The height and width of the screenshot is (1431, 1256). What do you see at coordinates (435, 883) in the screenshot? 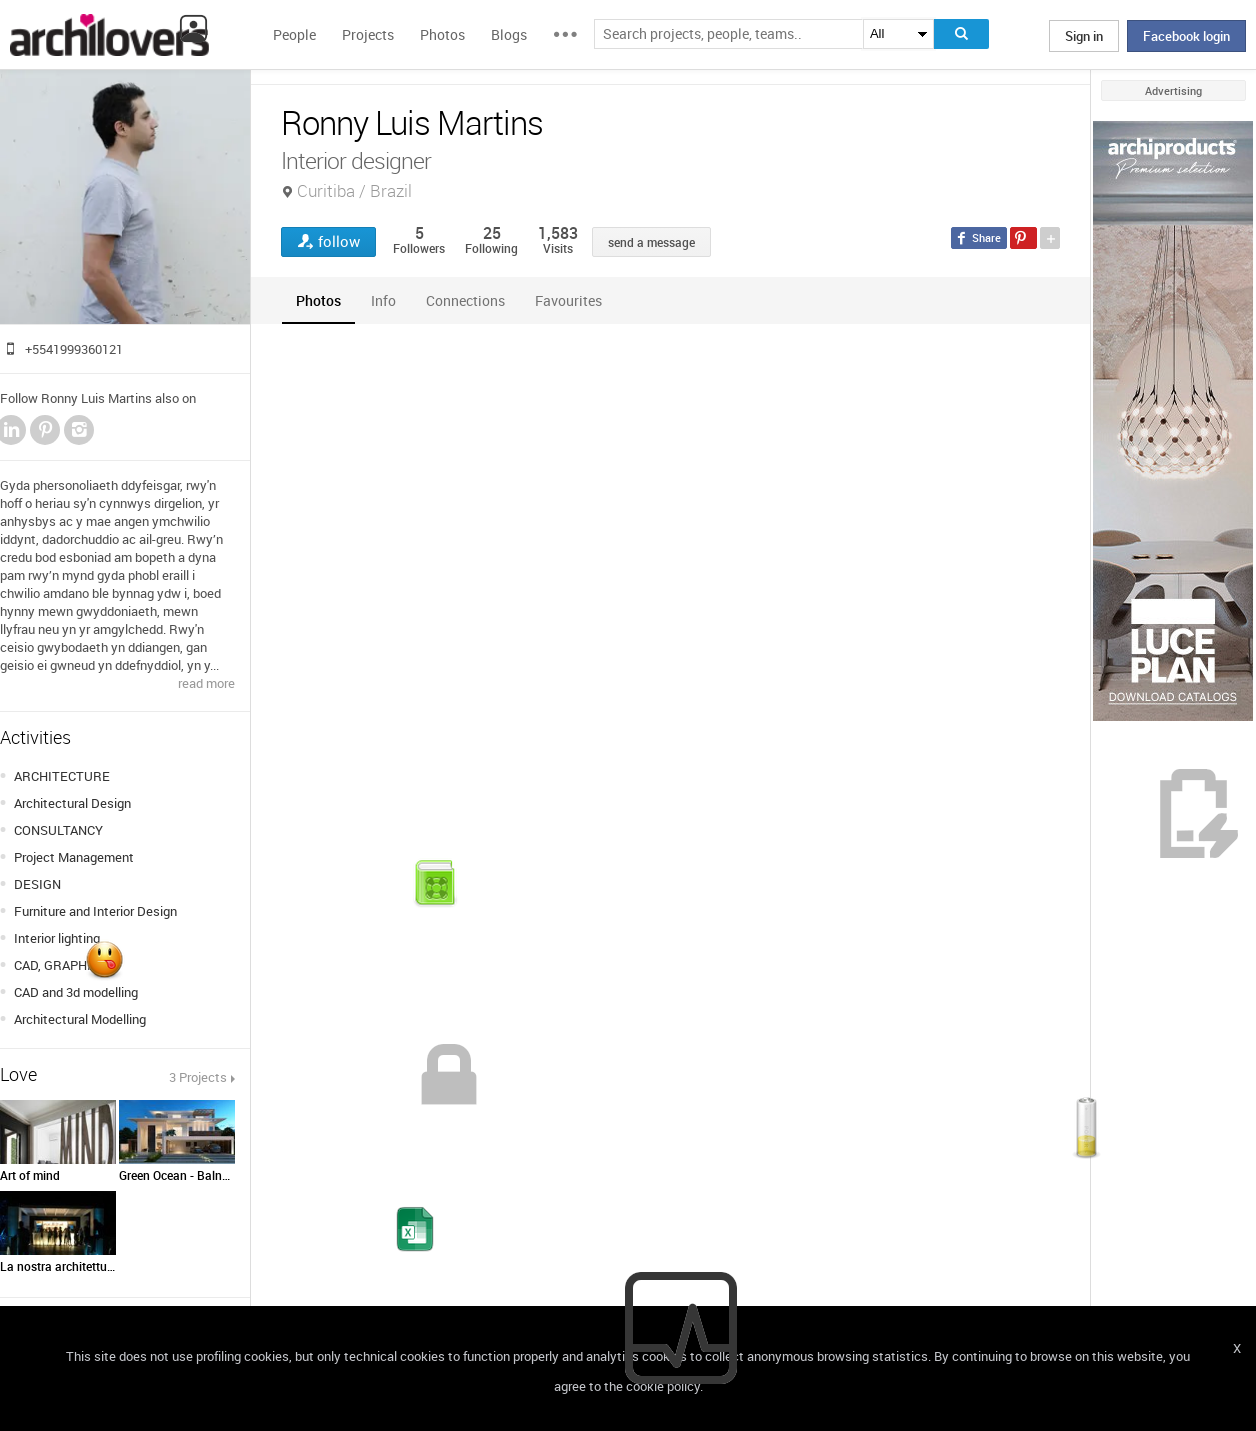
I see `access help documentation or user manual` at bounding box center [435, 883].